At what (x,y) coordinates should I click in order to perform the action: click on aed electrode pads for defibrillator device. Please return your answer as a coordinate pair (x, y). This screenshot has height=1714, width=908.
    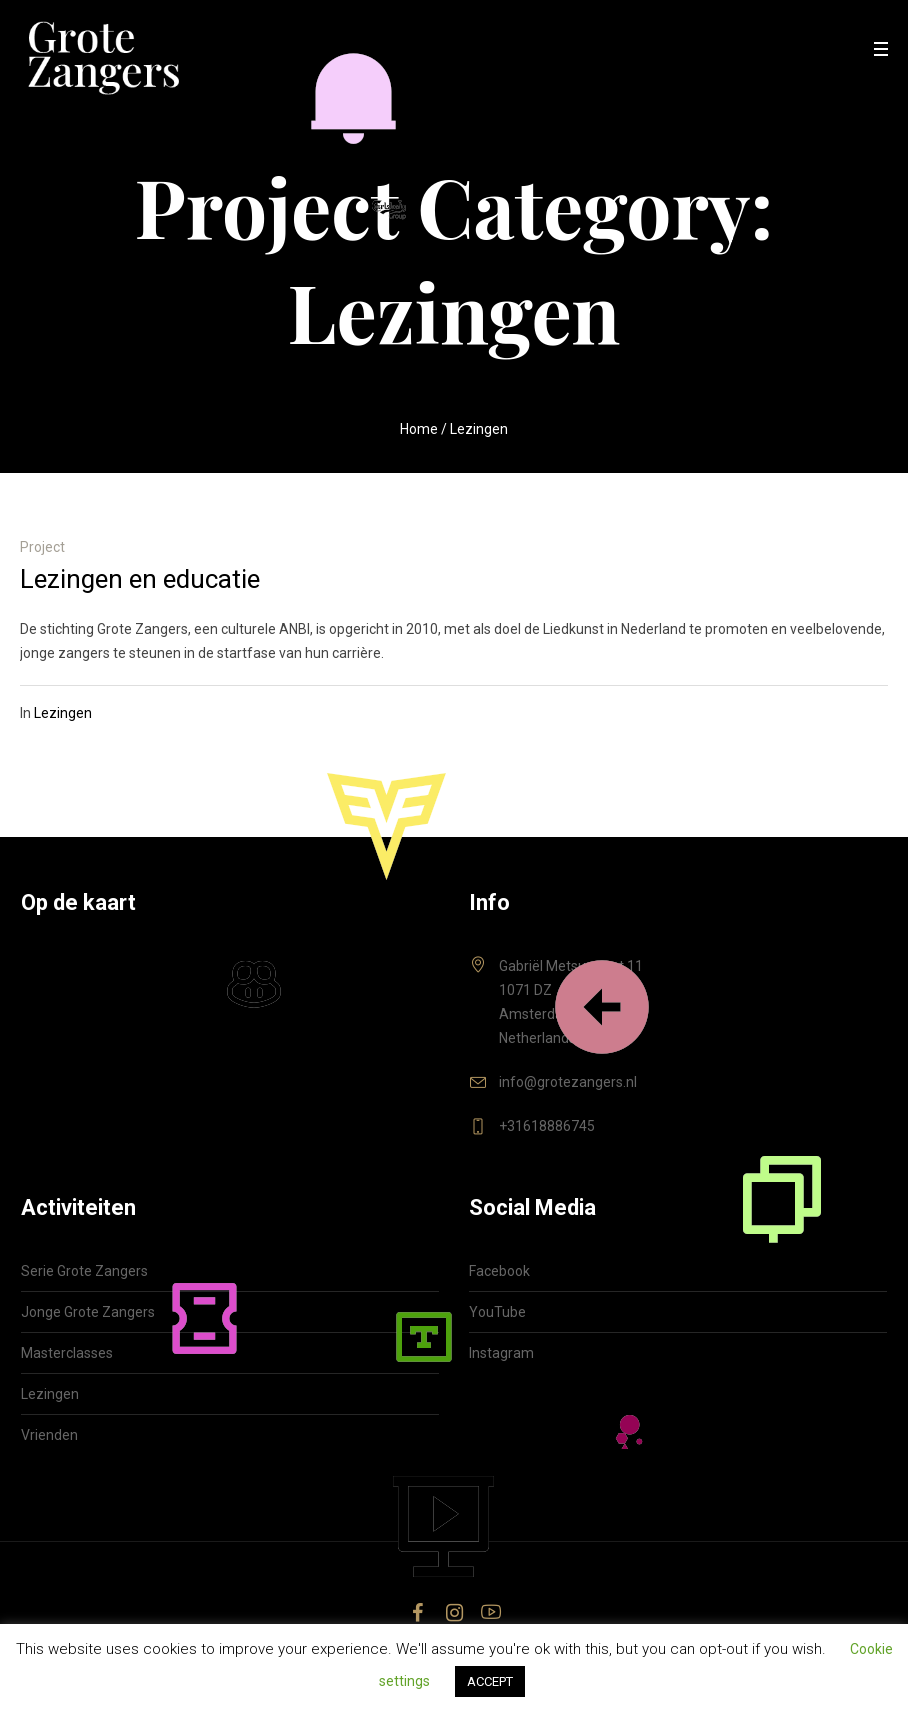
    Looking at the image, I should click on (782, 1195).